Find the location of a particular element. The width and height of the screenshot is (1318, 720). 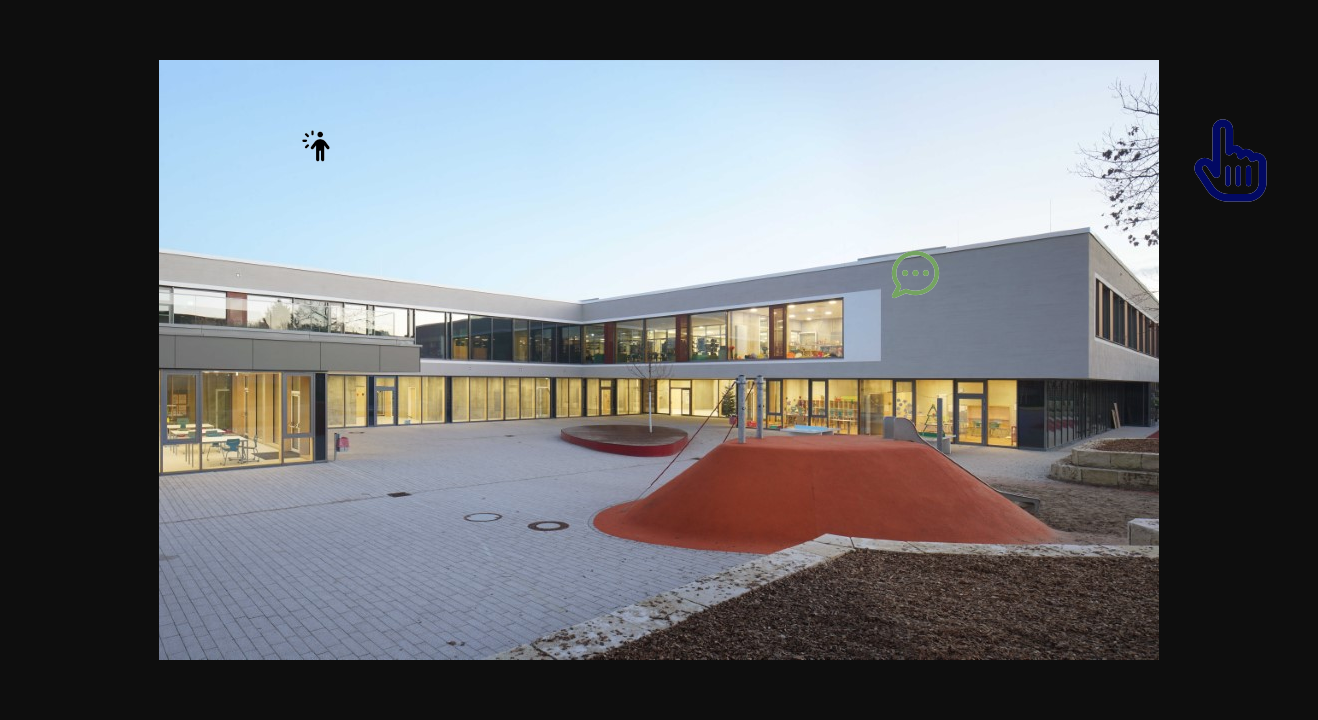

tap or click to select is located at coordinates (1230, 160).